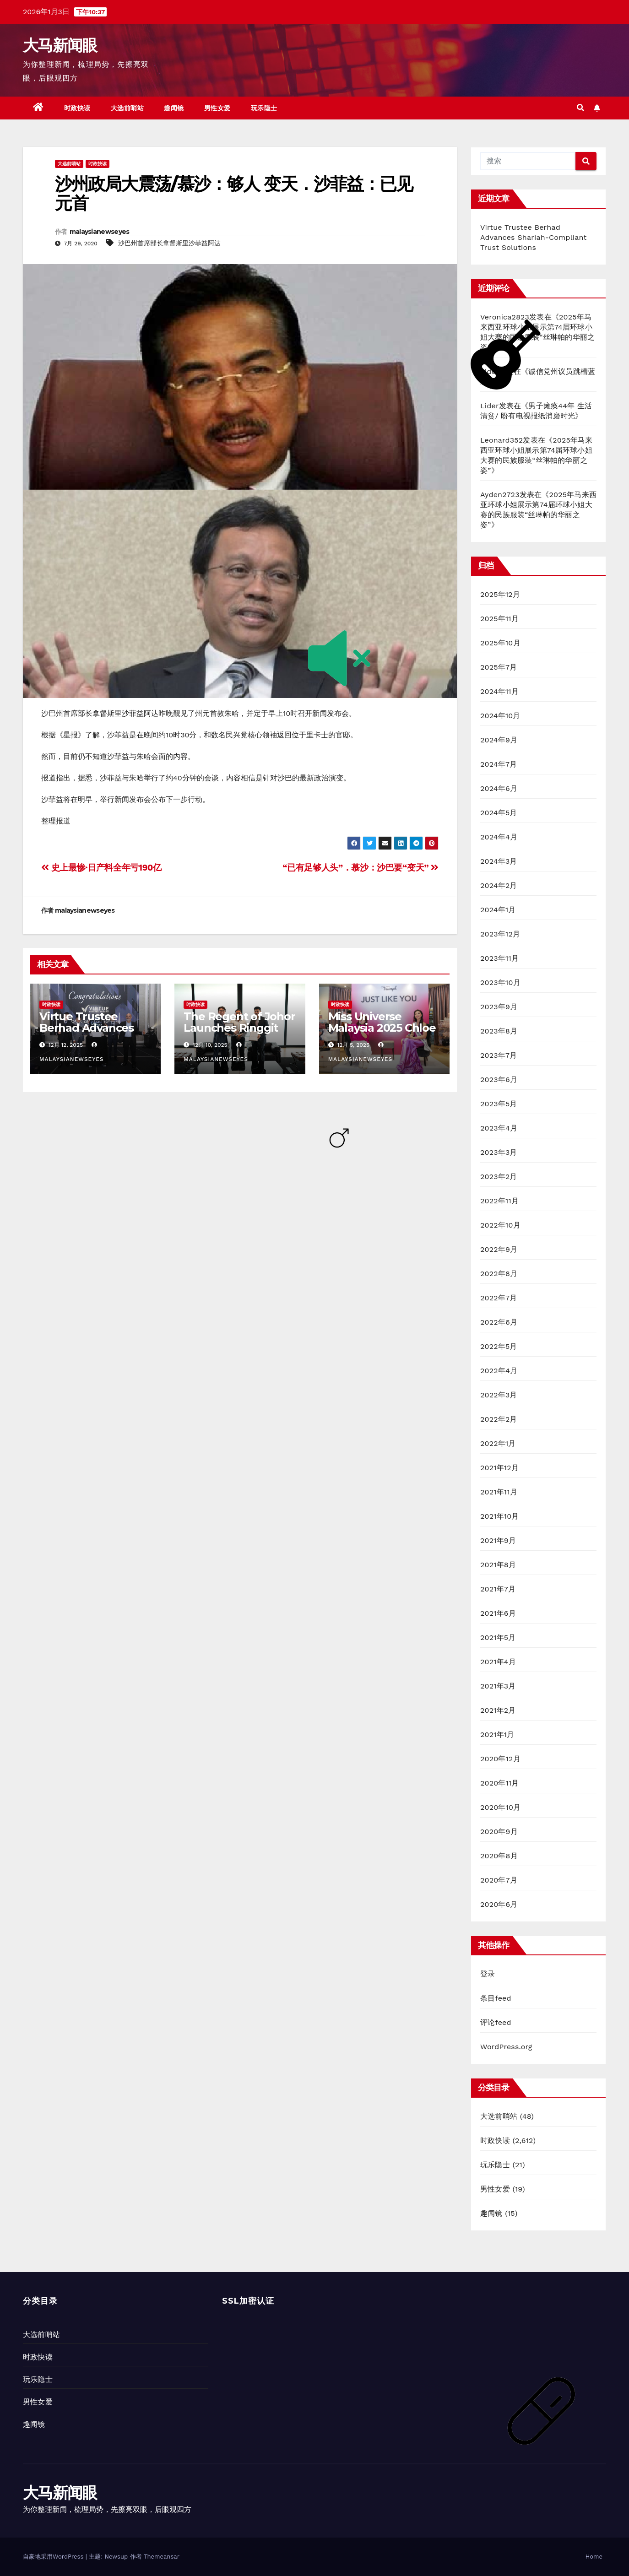 Image resolution: width=629 pixels, height=2576 pixels. What do you see at coordinates (339, 1137) in the screenshot?
I see `indicates male gender selection` at bounding box center [339, 1137].